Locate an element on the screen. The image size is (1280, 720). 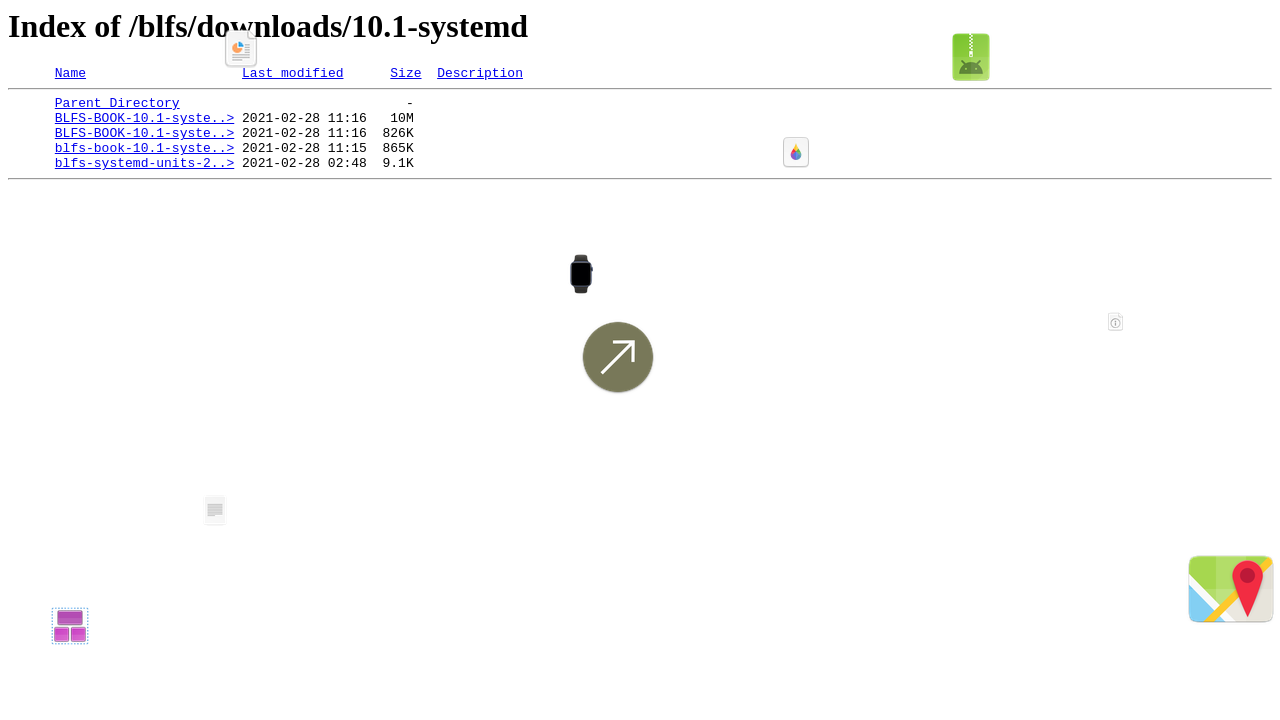
open gnome maps application is located at coordinates (1231, 589).